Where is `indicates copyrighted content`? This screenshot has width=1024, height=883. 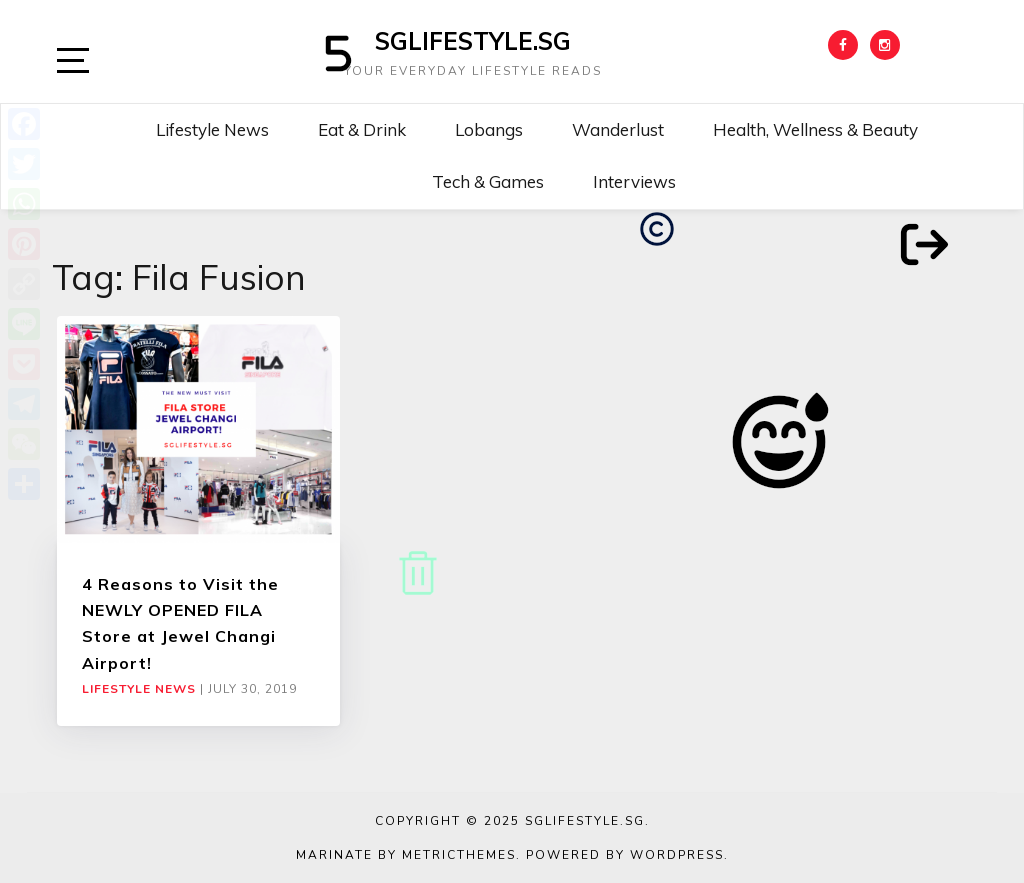 indicates copyrighted content is located at coordinates (657, 229).